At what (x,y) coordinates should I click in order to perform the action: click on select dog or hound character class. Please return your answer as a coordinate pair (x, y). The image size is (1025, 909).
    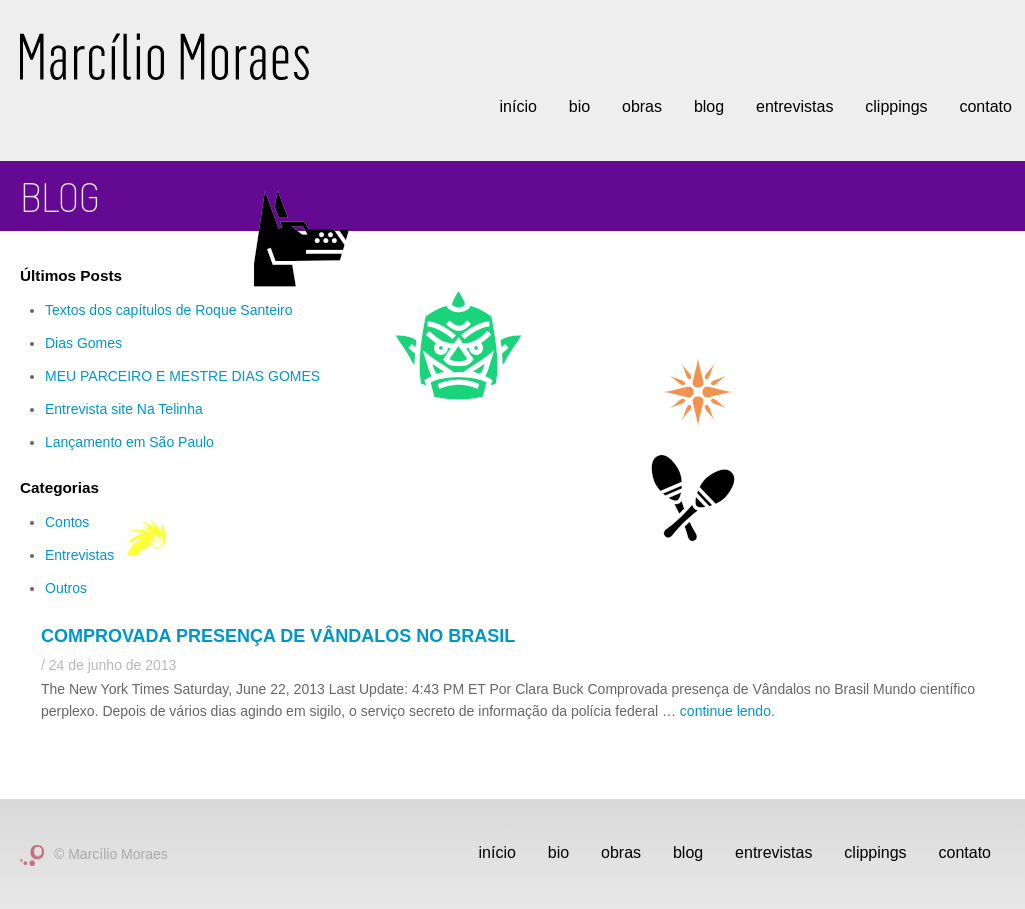
    Looking at the image, I should click on (301, 238).